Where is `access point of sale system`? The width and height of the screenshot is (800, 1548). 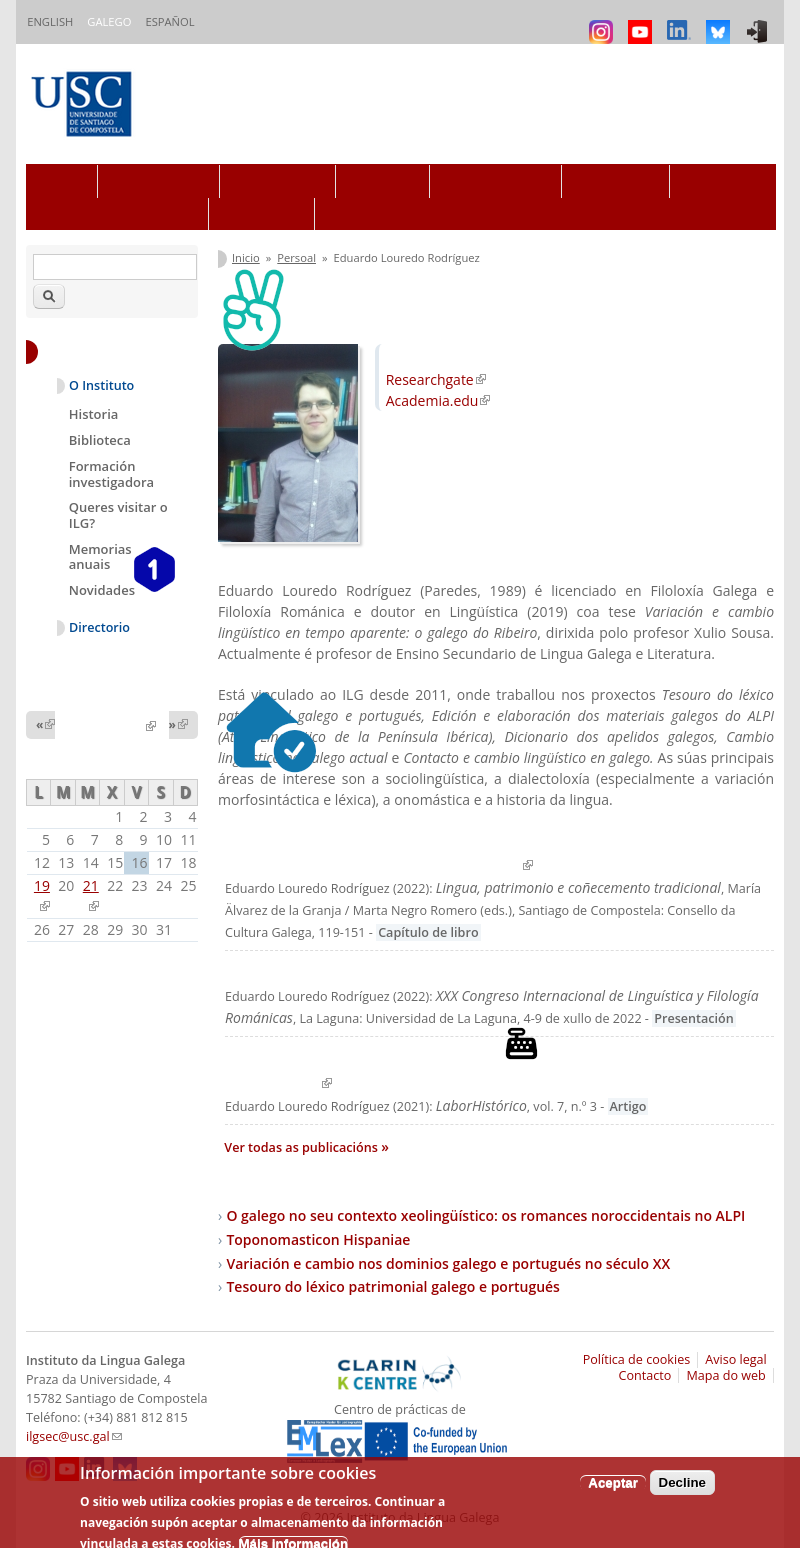 access point of sale system is located at coordinates (521, 1043).